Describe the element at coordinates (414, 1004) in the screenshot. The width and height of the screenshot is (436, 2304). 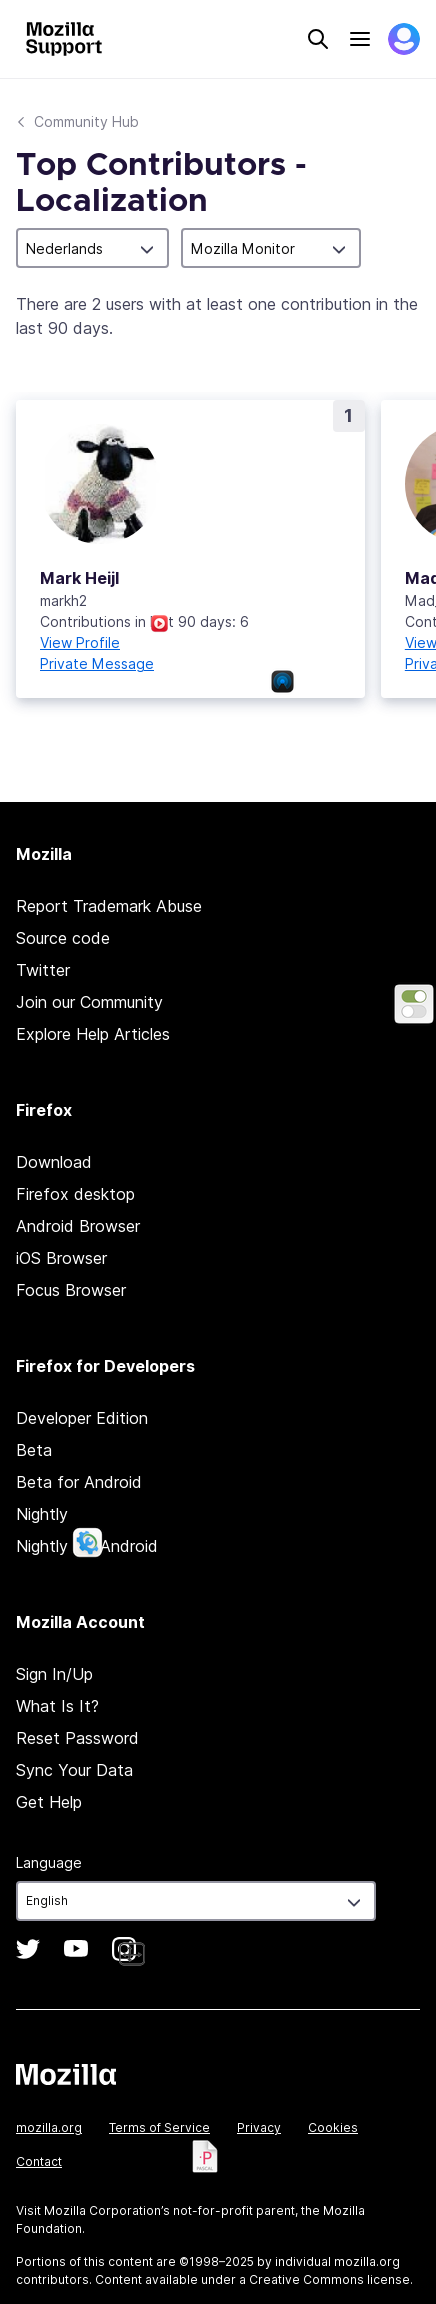
I see `open gnome tweaks to customize desktop settings` at that location.